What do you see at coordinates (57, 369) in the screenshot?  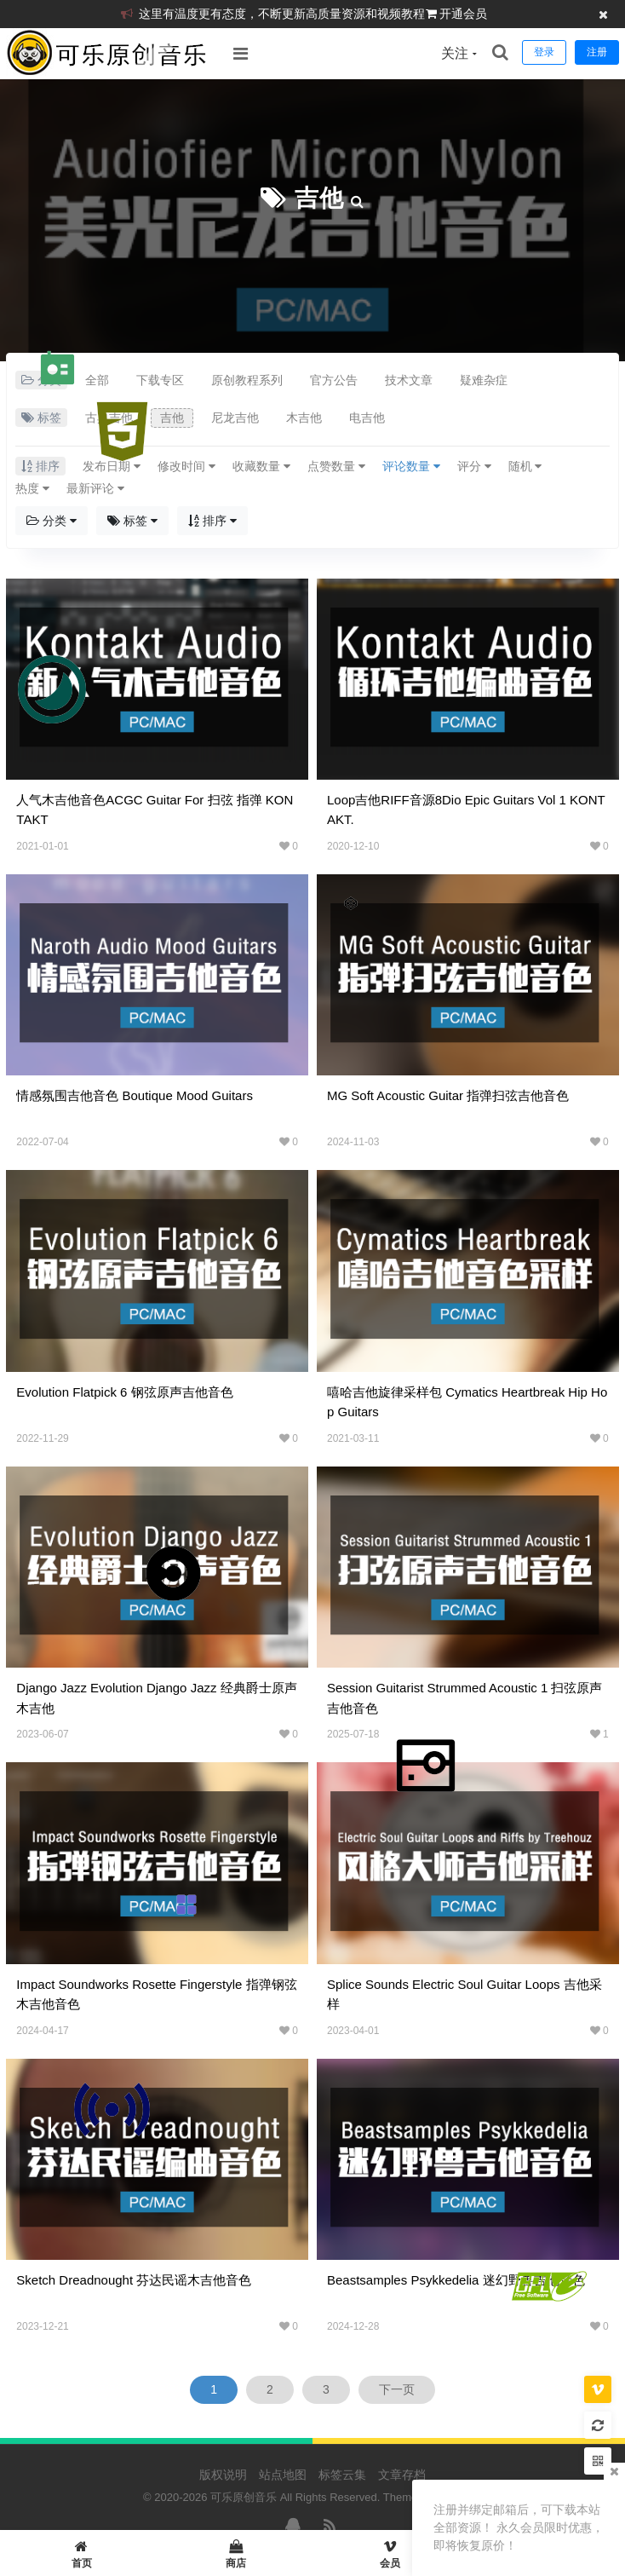 I see `access radio or audio streaming` at bounding box center [57, 369].